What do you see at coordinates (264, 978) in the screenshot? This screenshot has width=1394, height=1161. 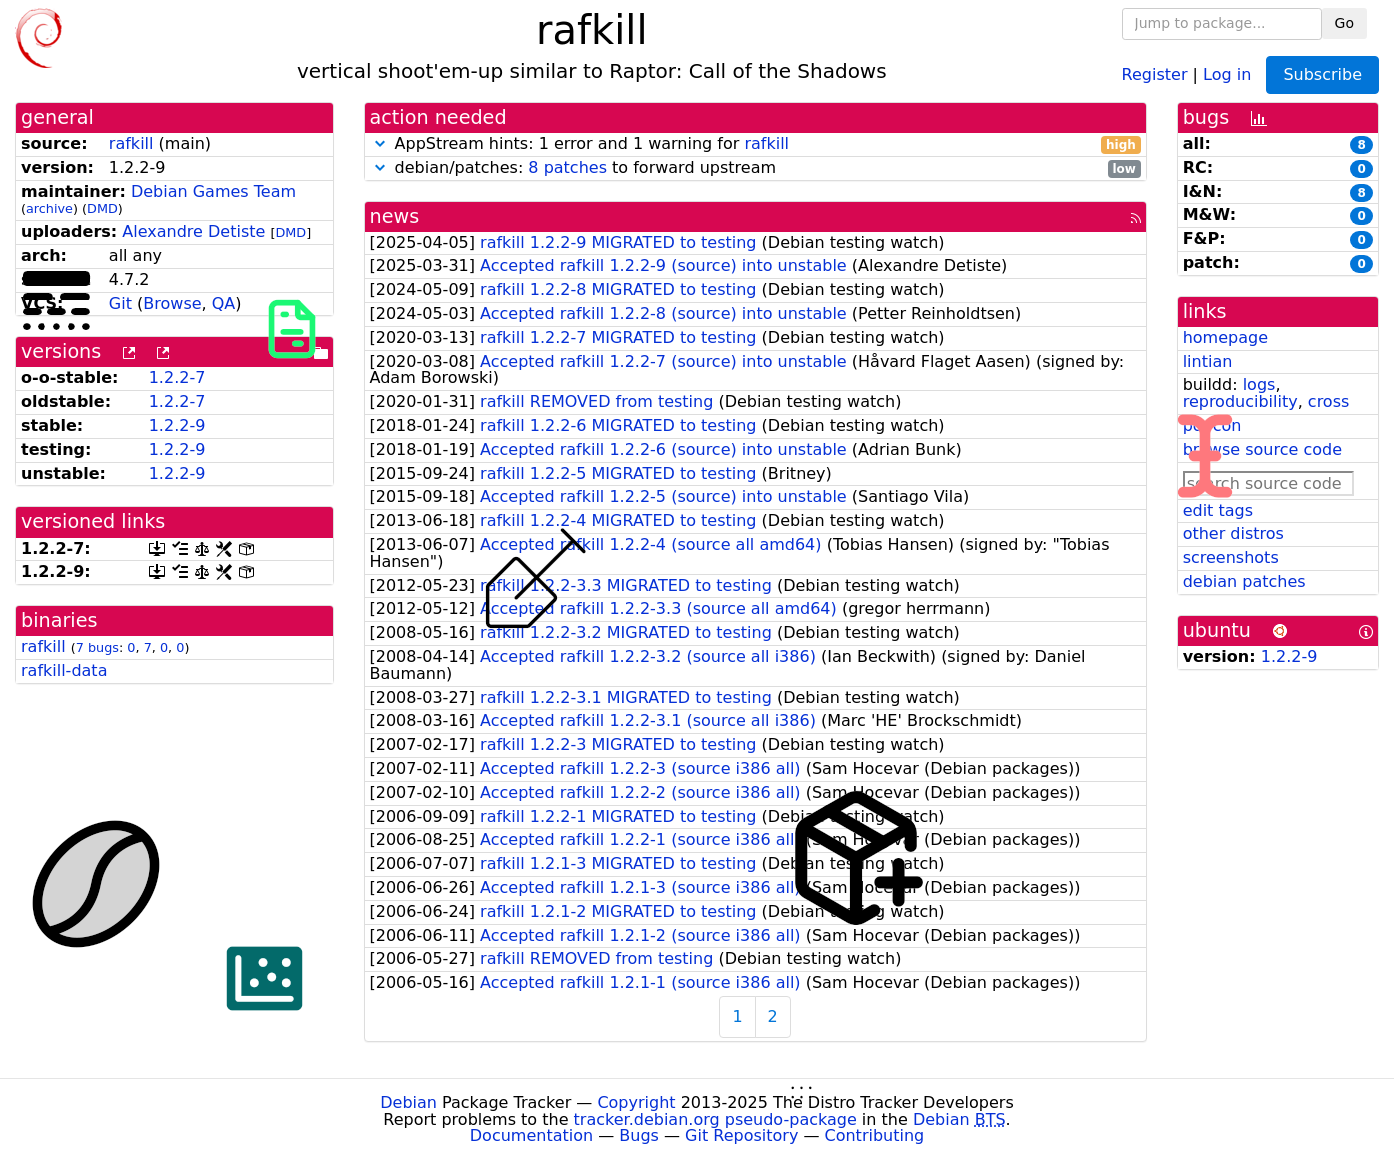 I see `view scatter plot data visualization` at bounding box center [264, 978].